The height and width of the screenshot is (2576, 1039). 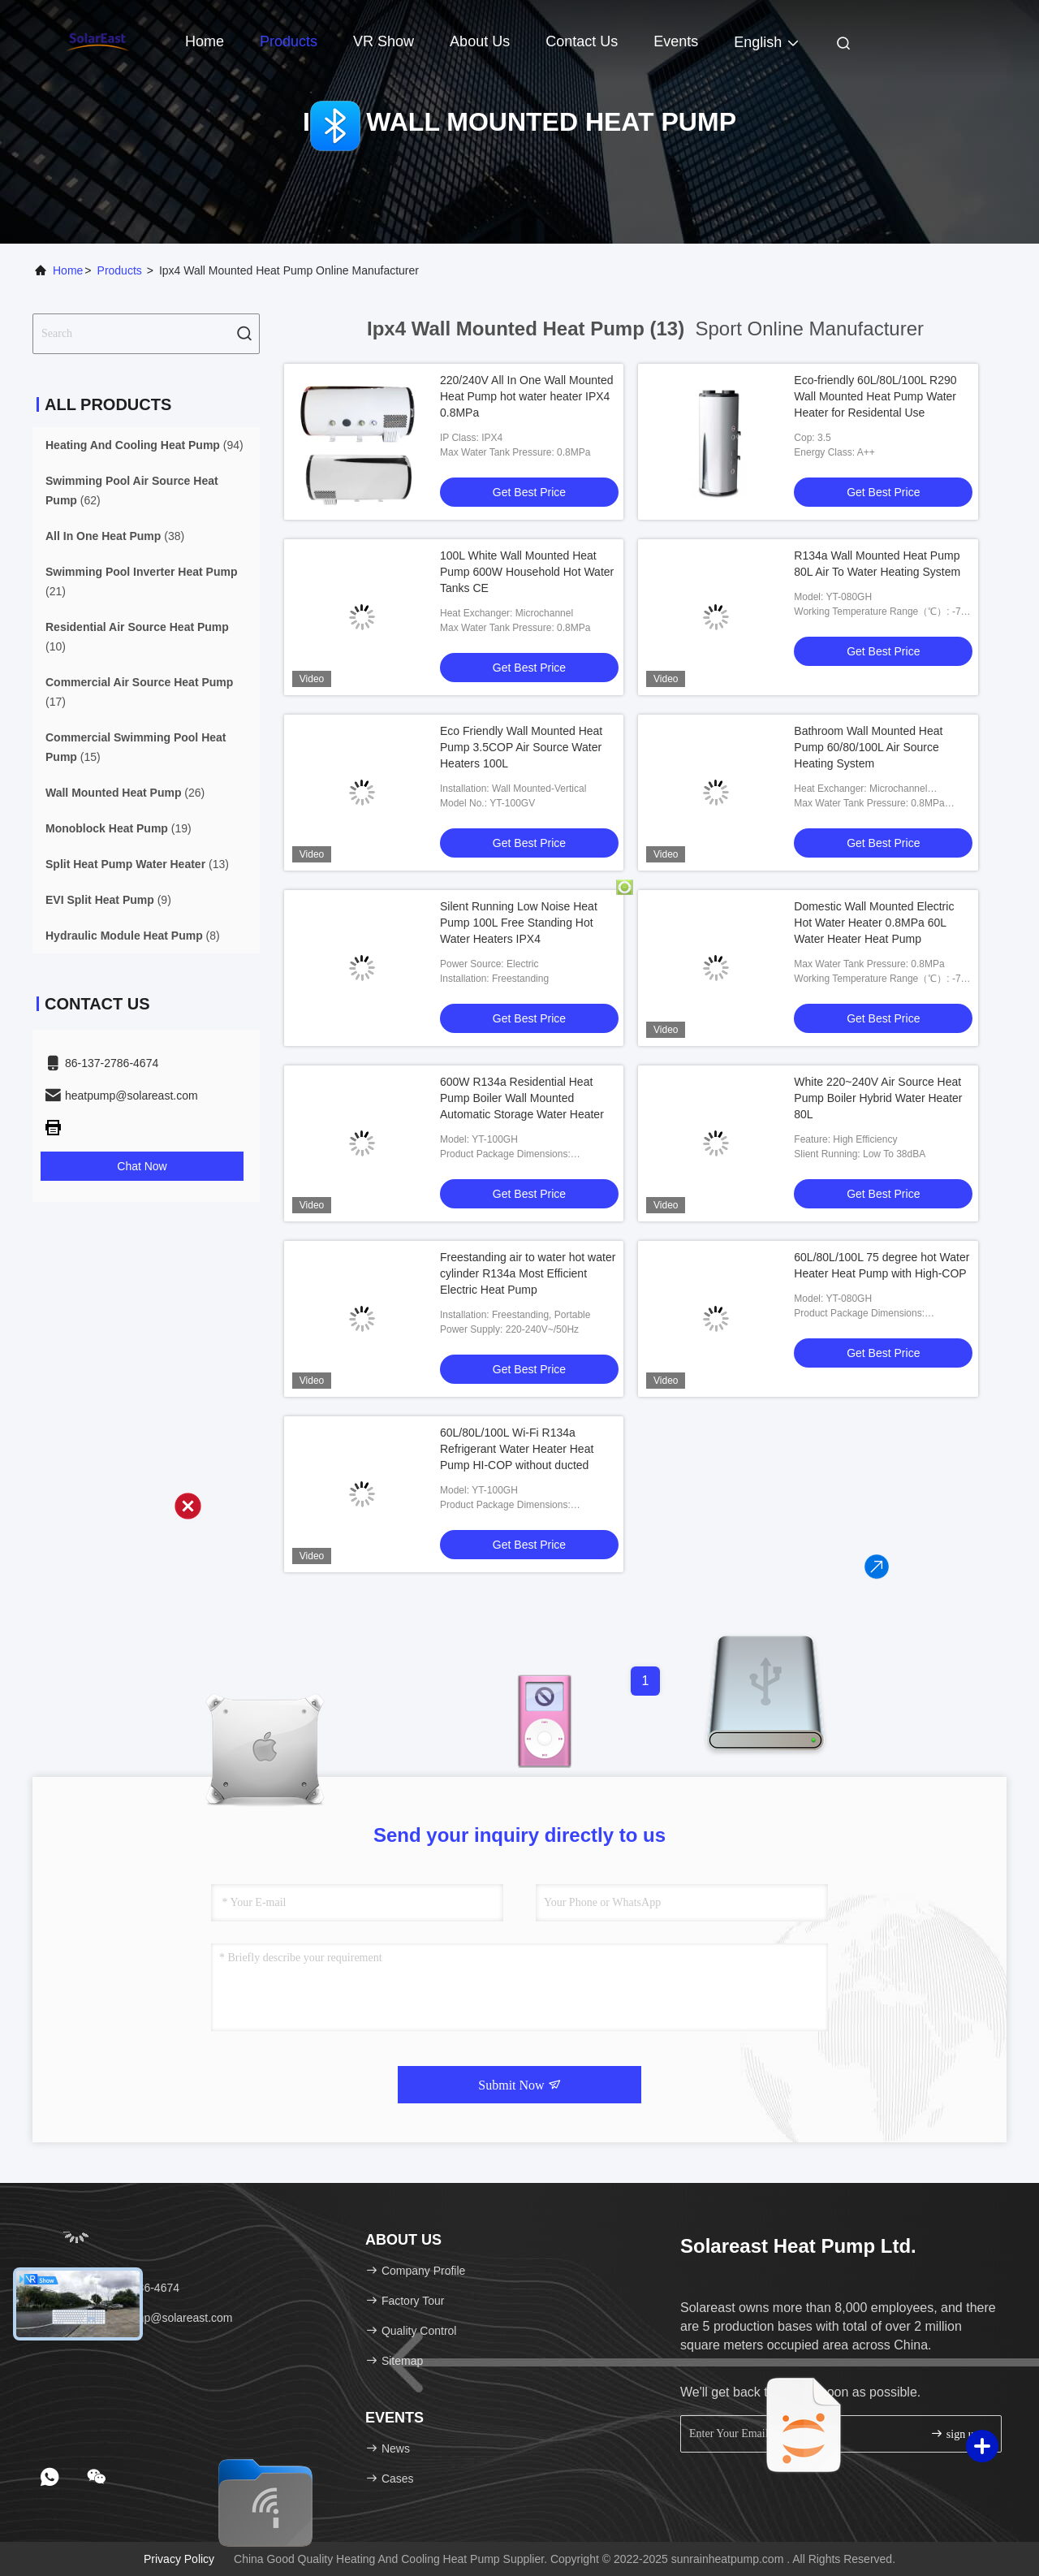 I want to click on indicates a power mac g4 quicksilver device, so click(x=265, y=1747).